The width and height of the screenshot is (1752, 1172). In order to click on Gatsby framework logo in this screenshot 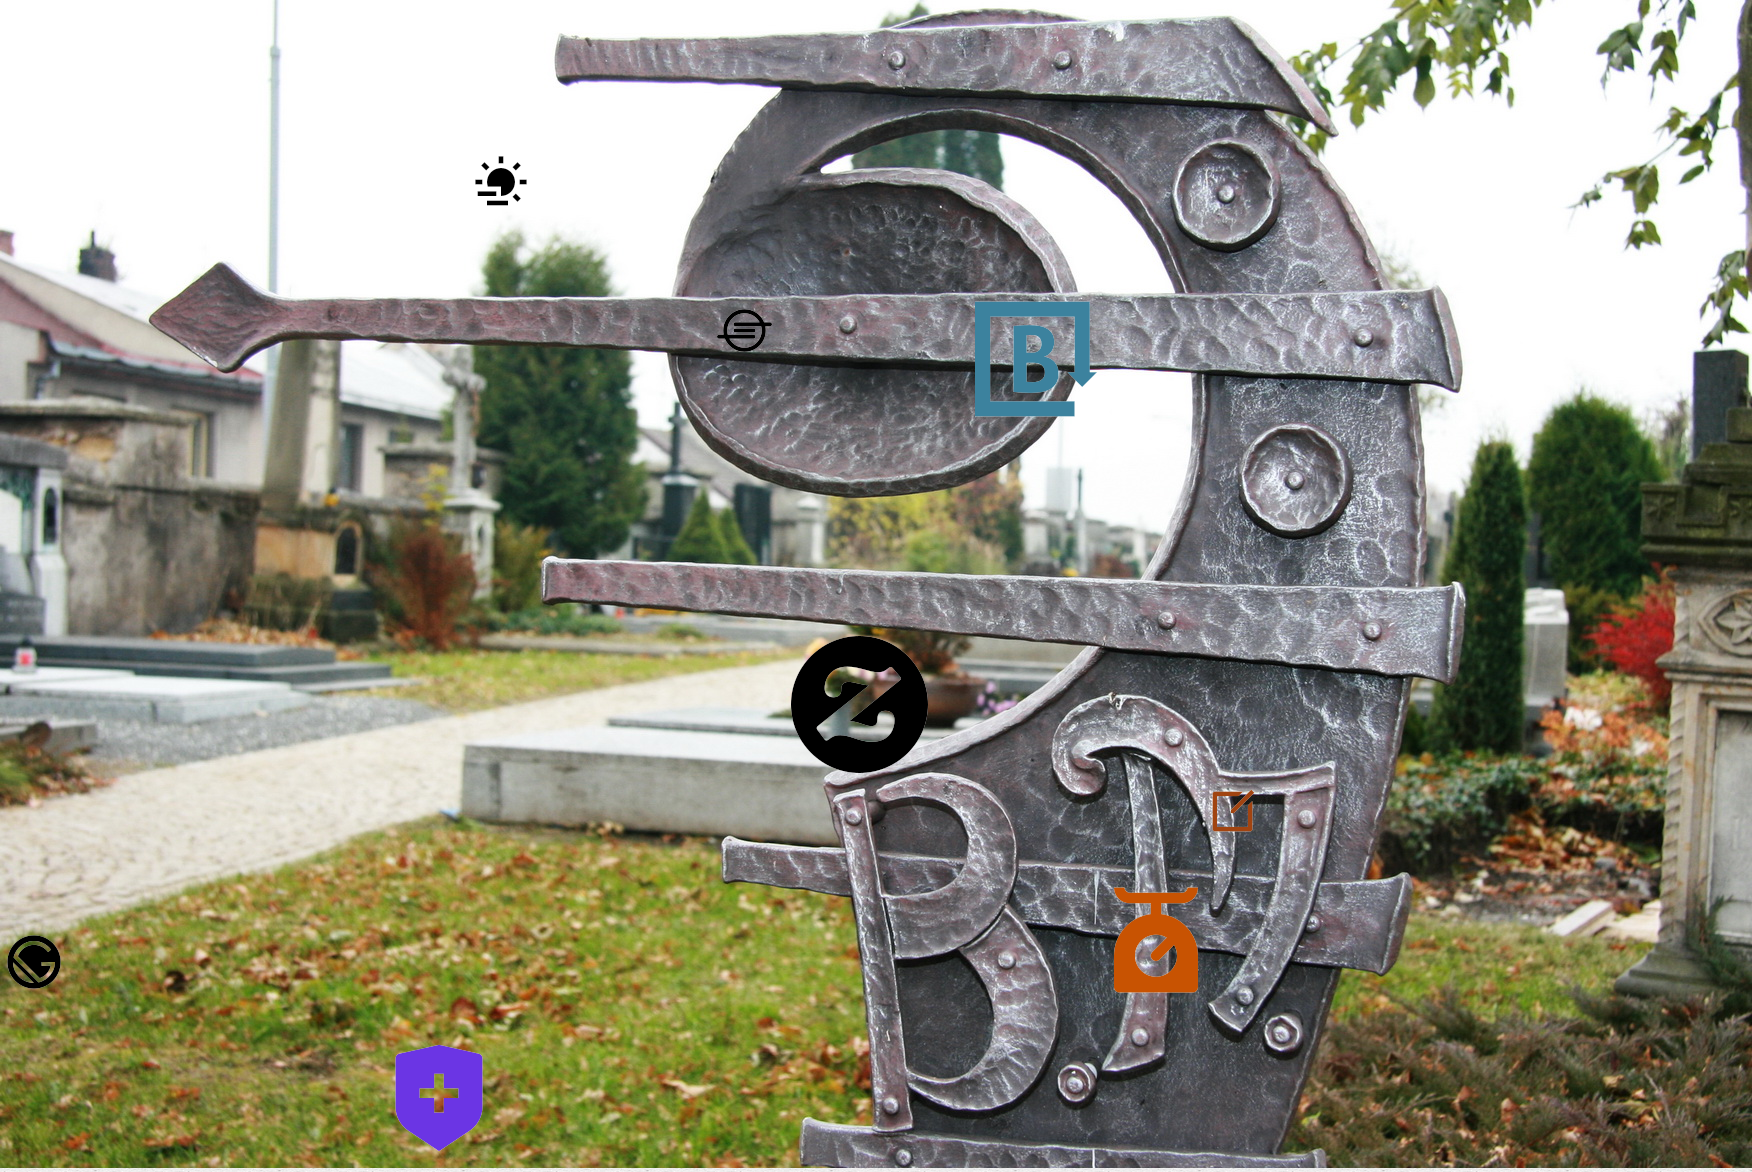, I will do `click(34, 962)`.